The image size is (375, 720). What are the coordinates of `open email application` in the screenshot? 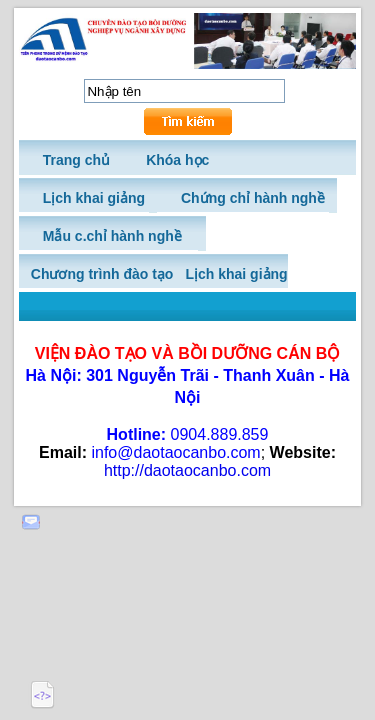 It's located at (31, 522).